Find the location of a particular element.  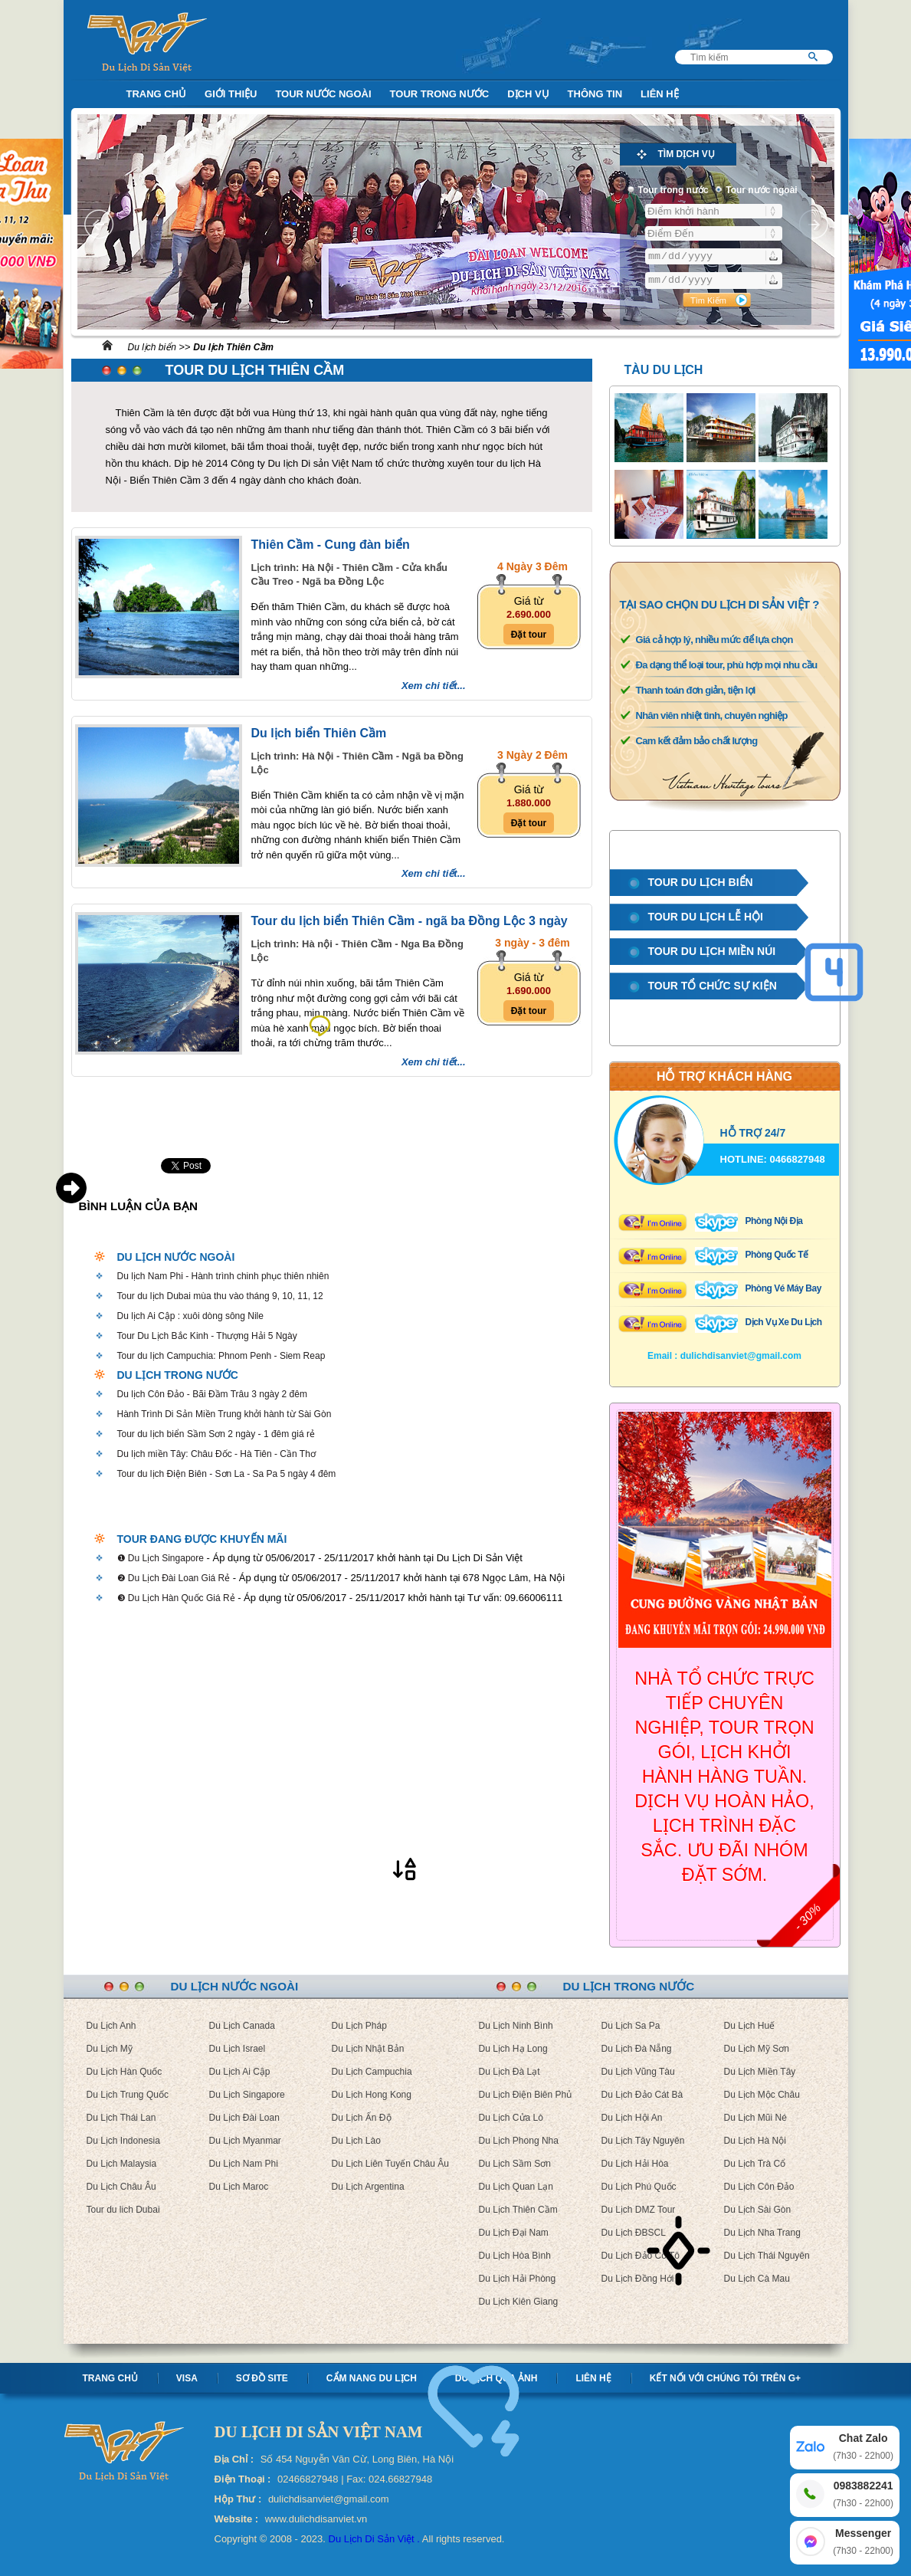

sort items in descending order is located at coordinates (404, 1869).